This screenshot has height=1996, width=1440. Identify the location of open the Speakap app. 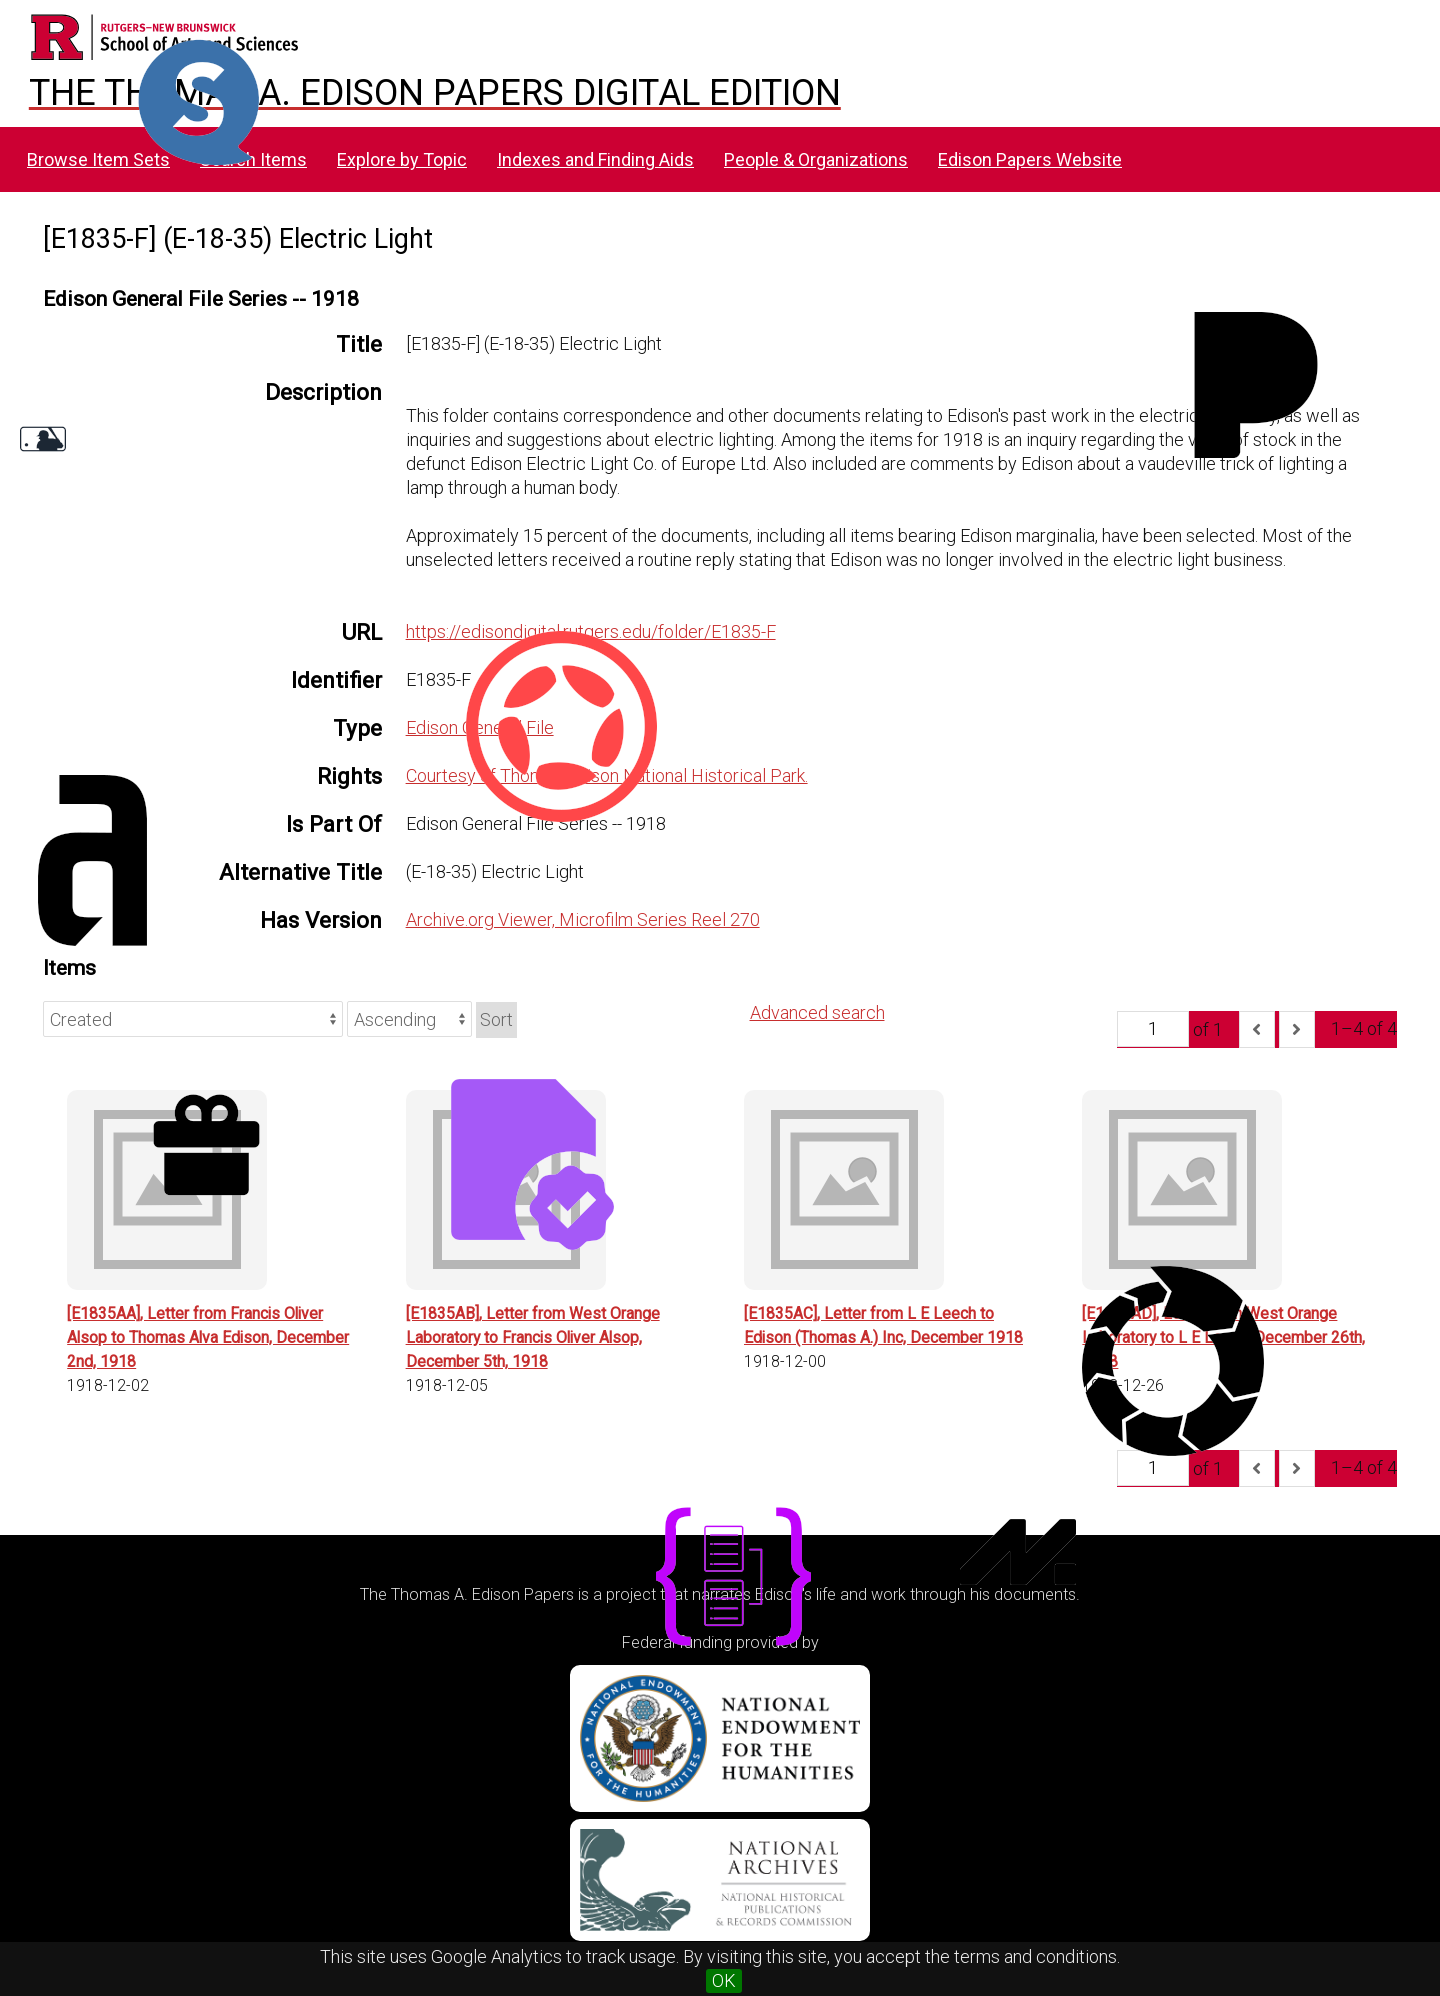
(198, 102).